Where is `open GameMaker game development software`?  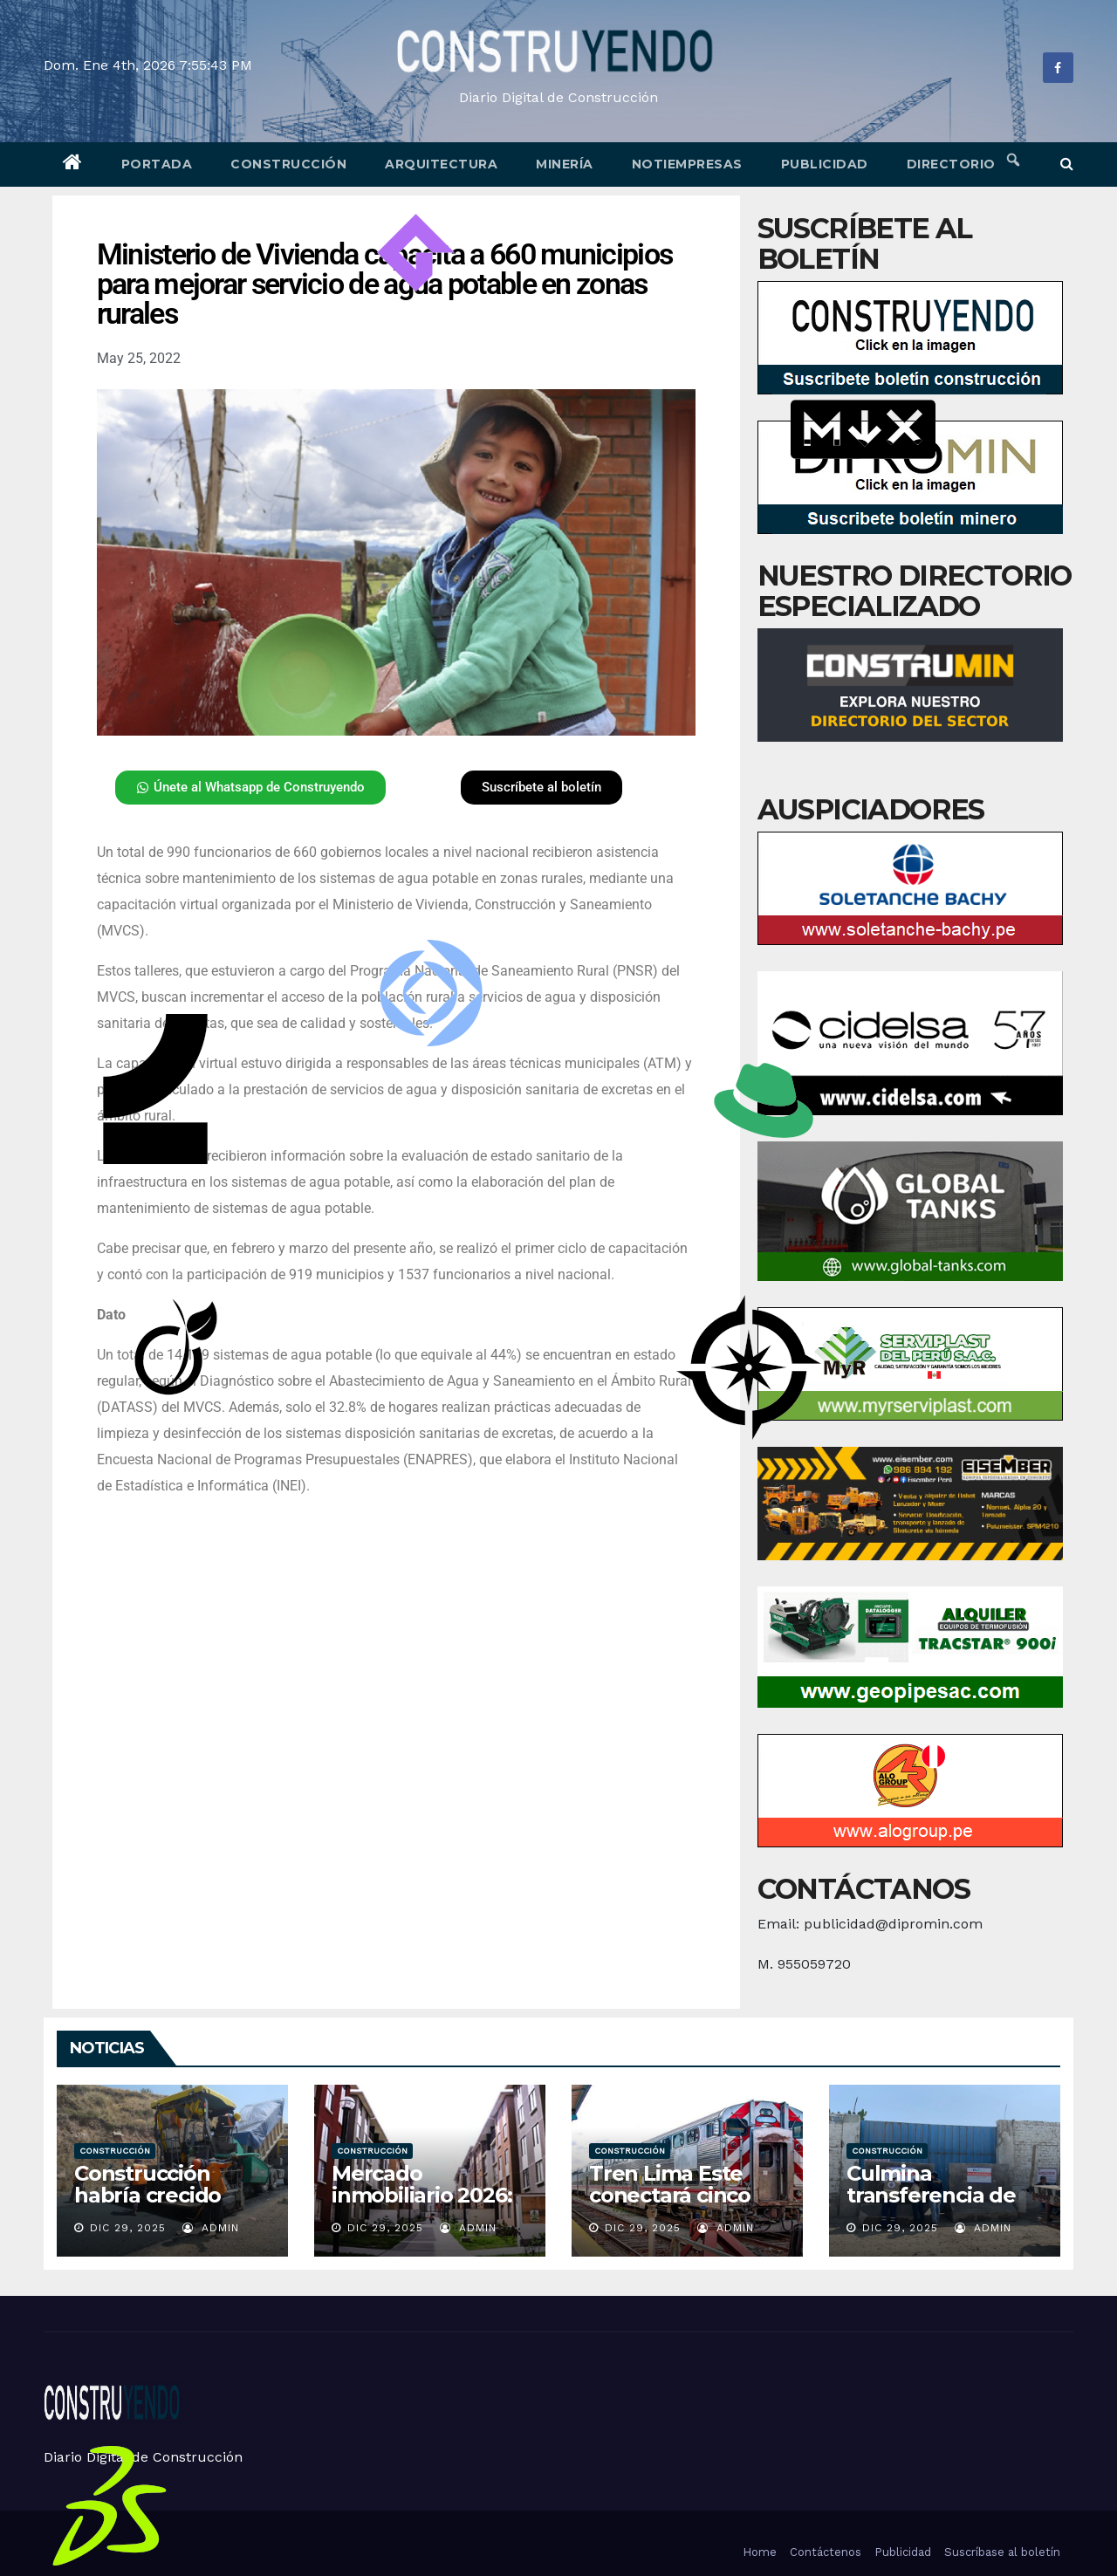
open GameMaker game development software is located at coordinates (415, 252).